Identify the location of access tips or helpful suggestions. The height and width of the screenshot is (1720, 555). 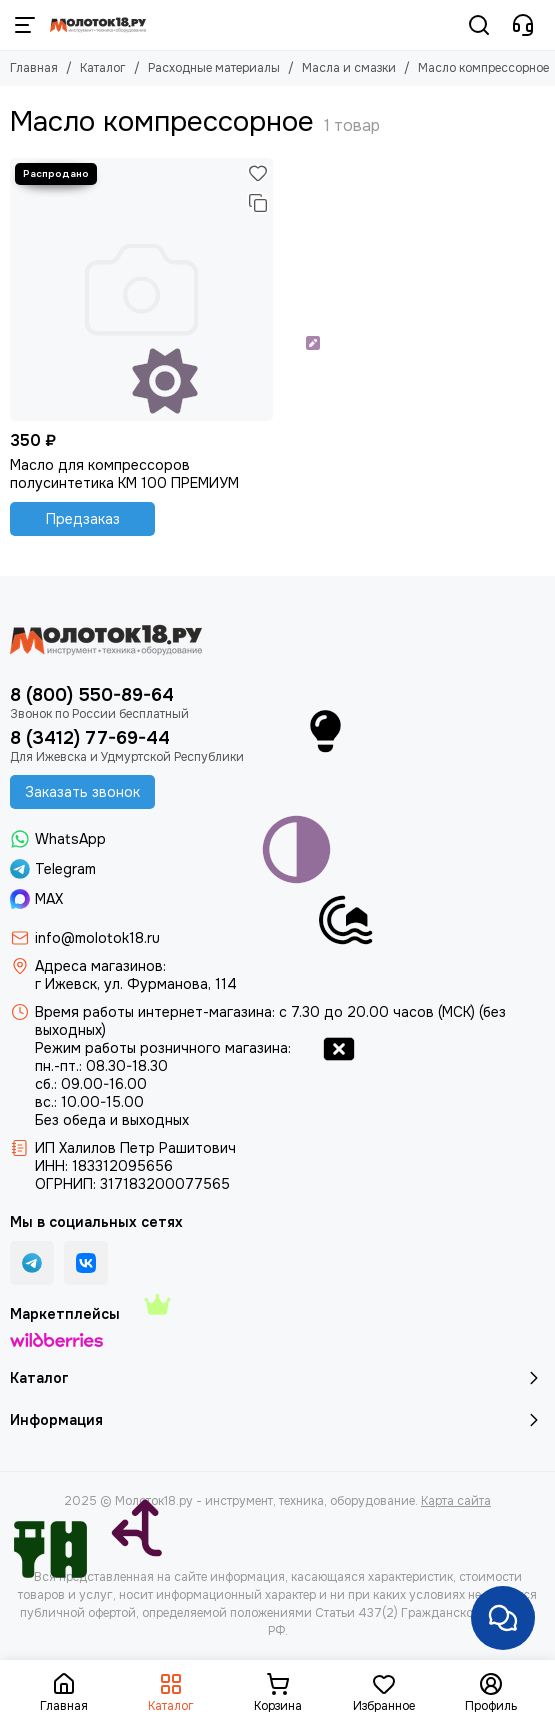
(325, 730).